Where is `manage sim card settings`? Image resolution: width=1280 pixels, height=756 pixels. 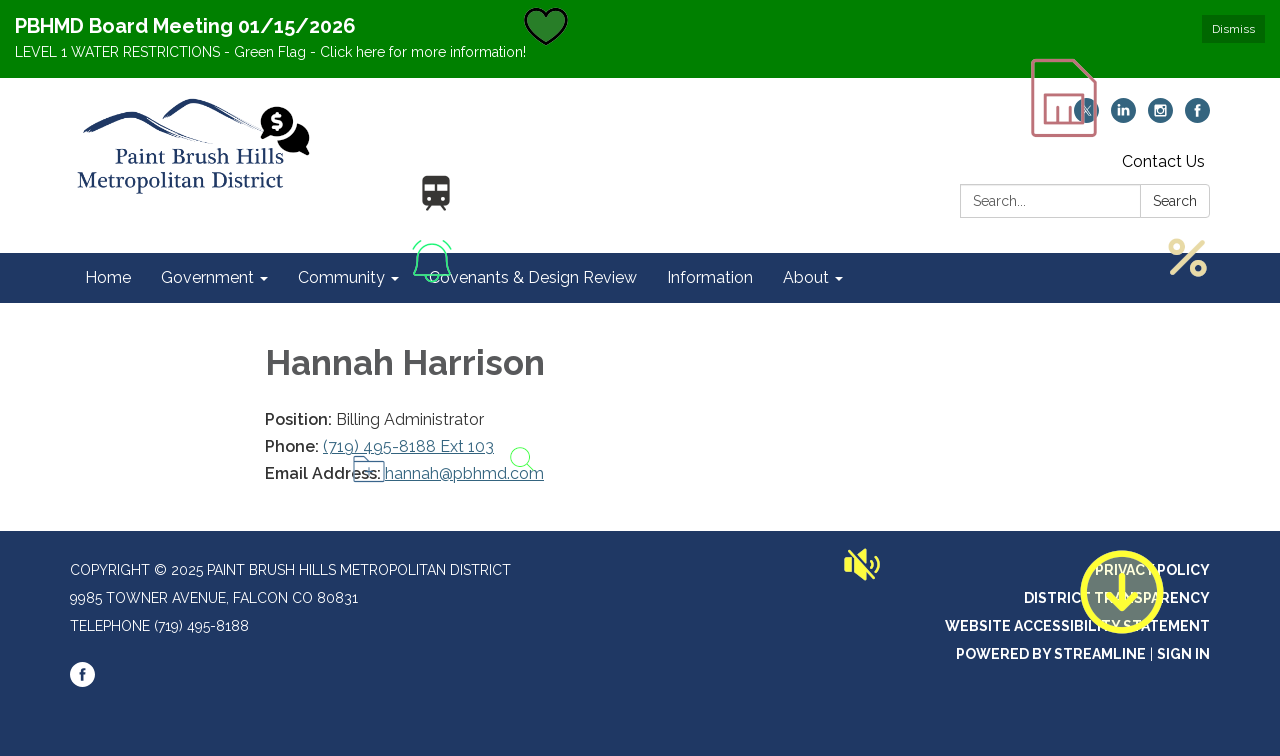 manage sim card settings is located at coordinates (1064, 98).